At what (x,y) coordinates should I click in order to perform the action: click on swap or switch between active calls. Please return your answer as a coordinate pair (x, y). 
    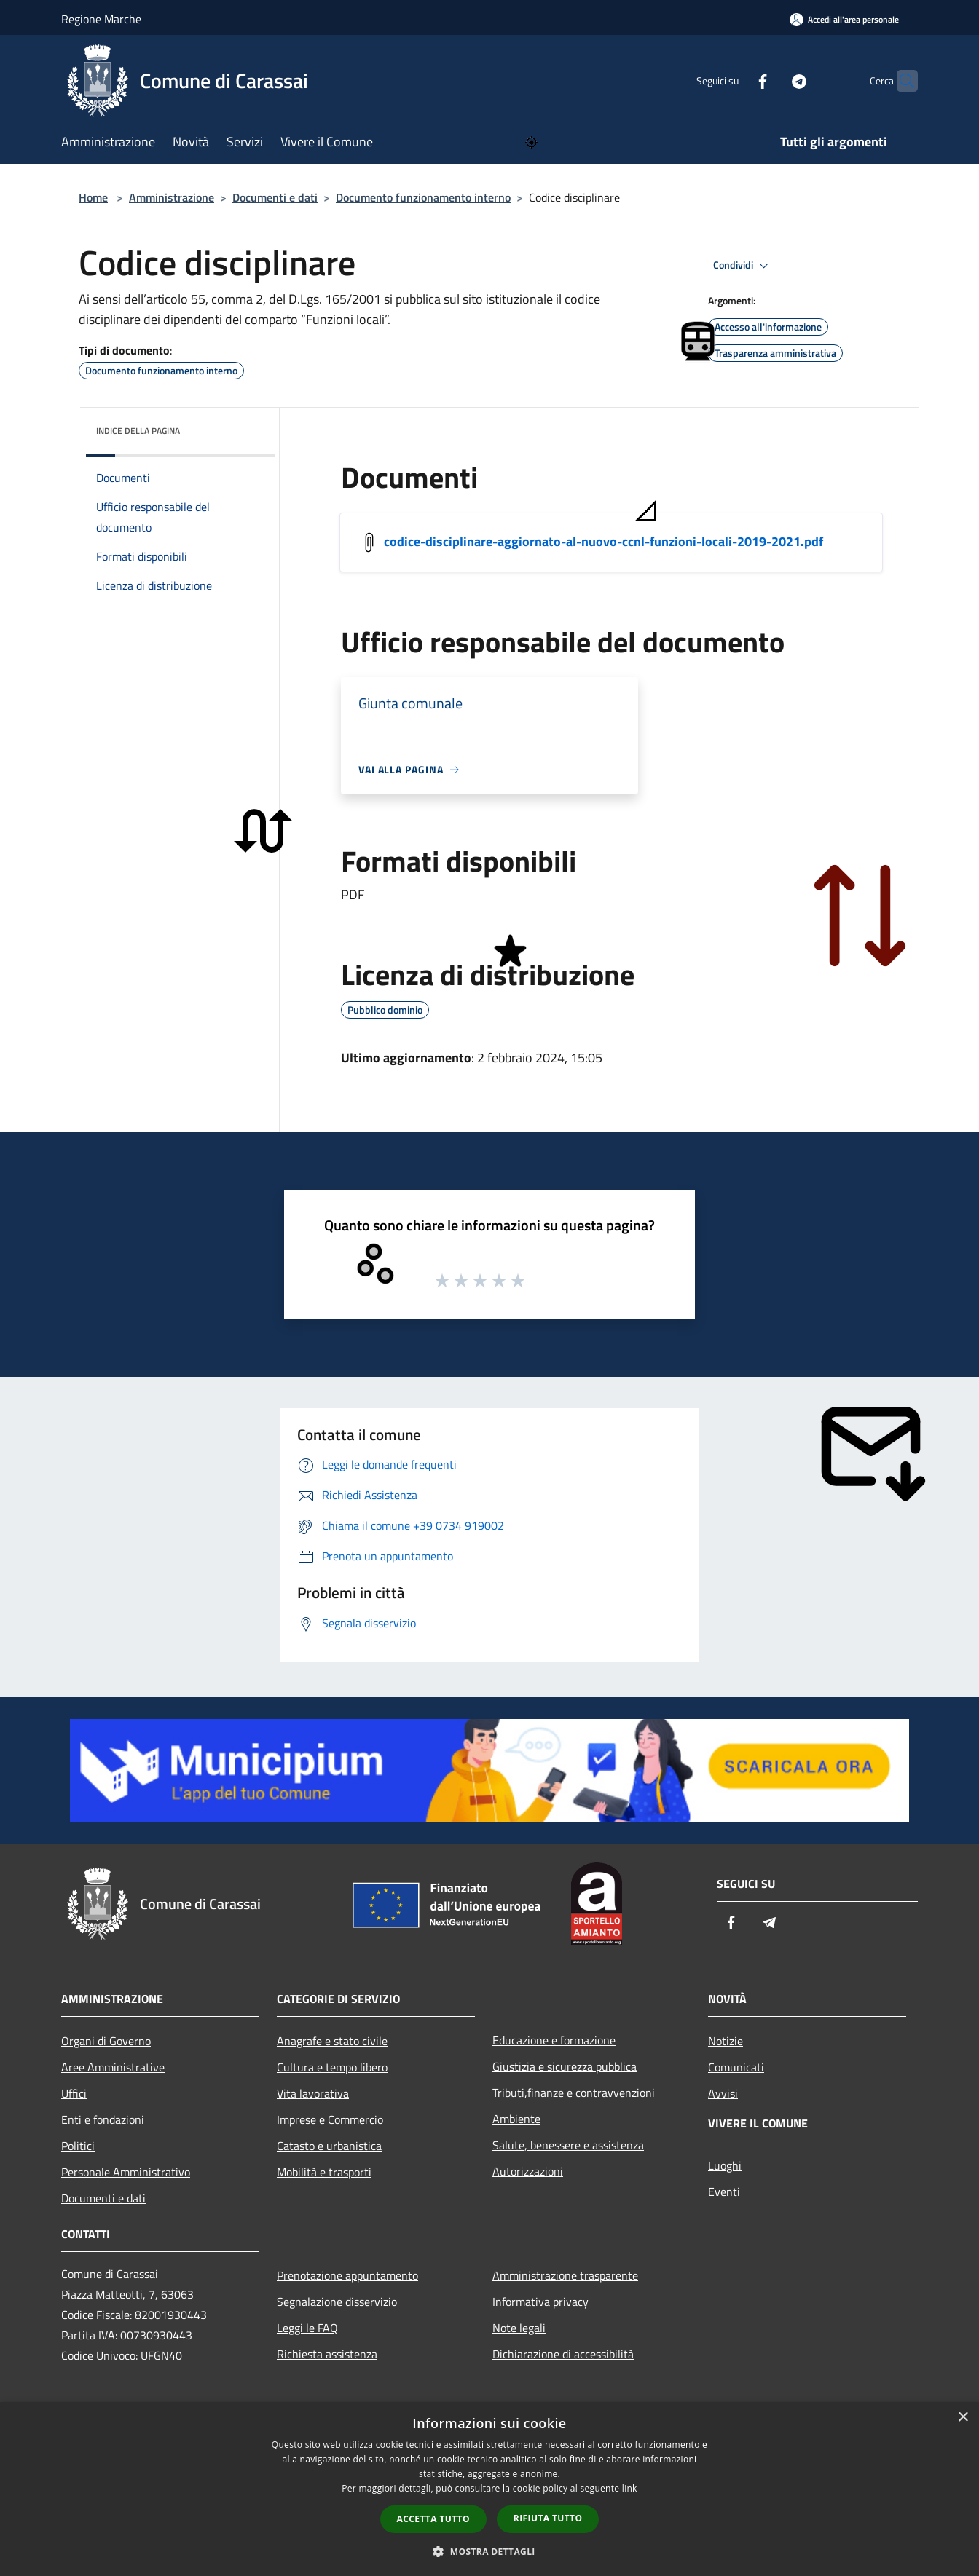
    Looking at the image, I should click on (263, 832).